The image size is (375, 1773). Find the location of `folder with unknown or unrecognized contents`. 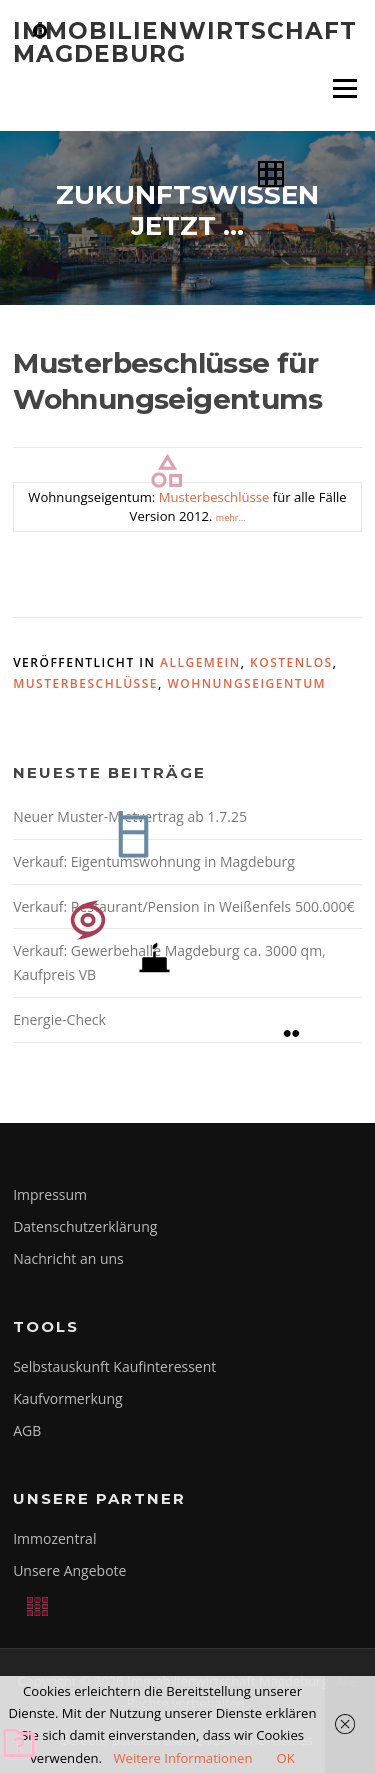

folder with unknown or unrecognized contents is located at coordinates (19, 1743).